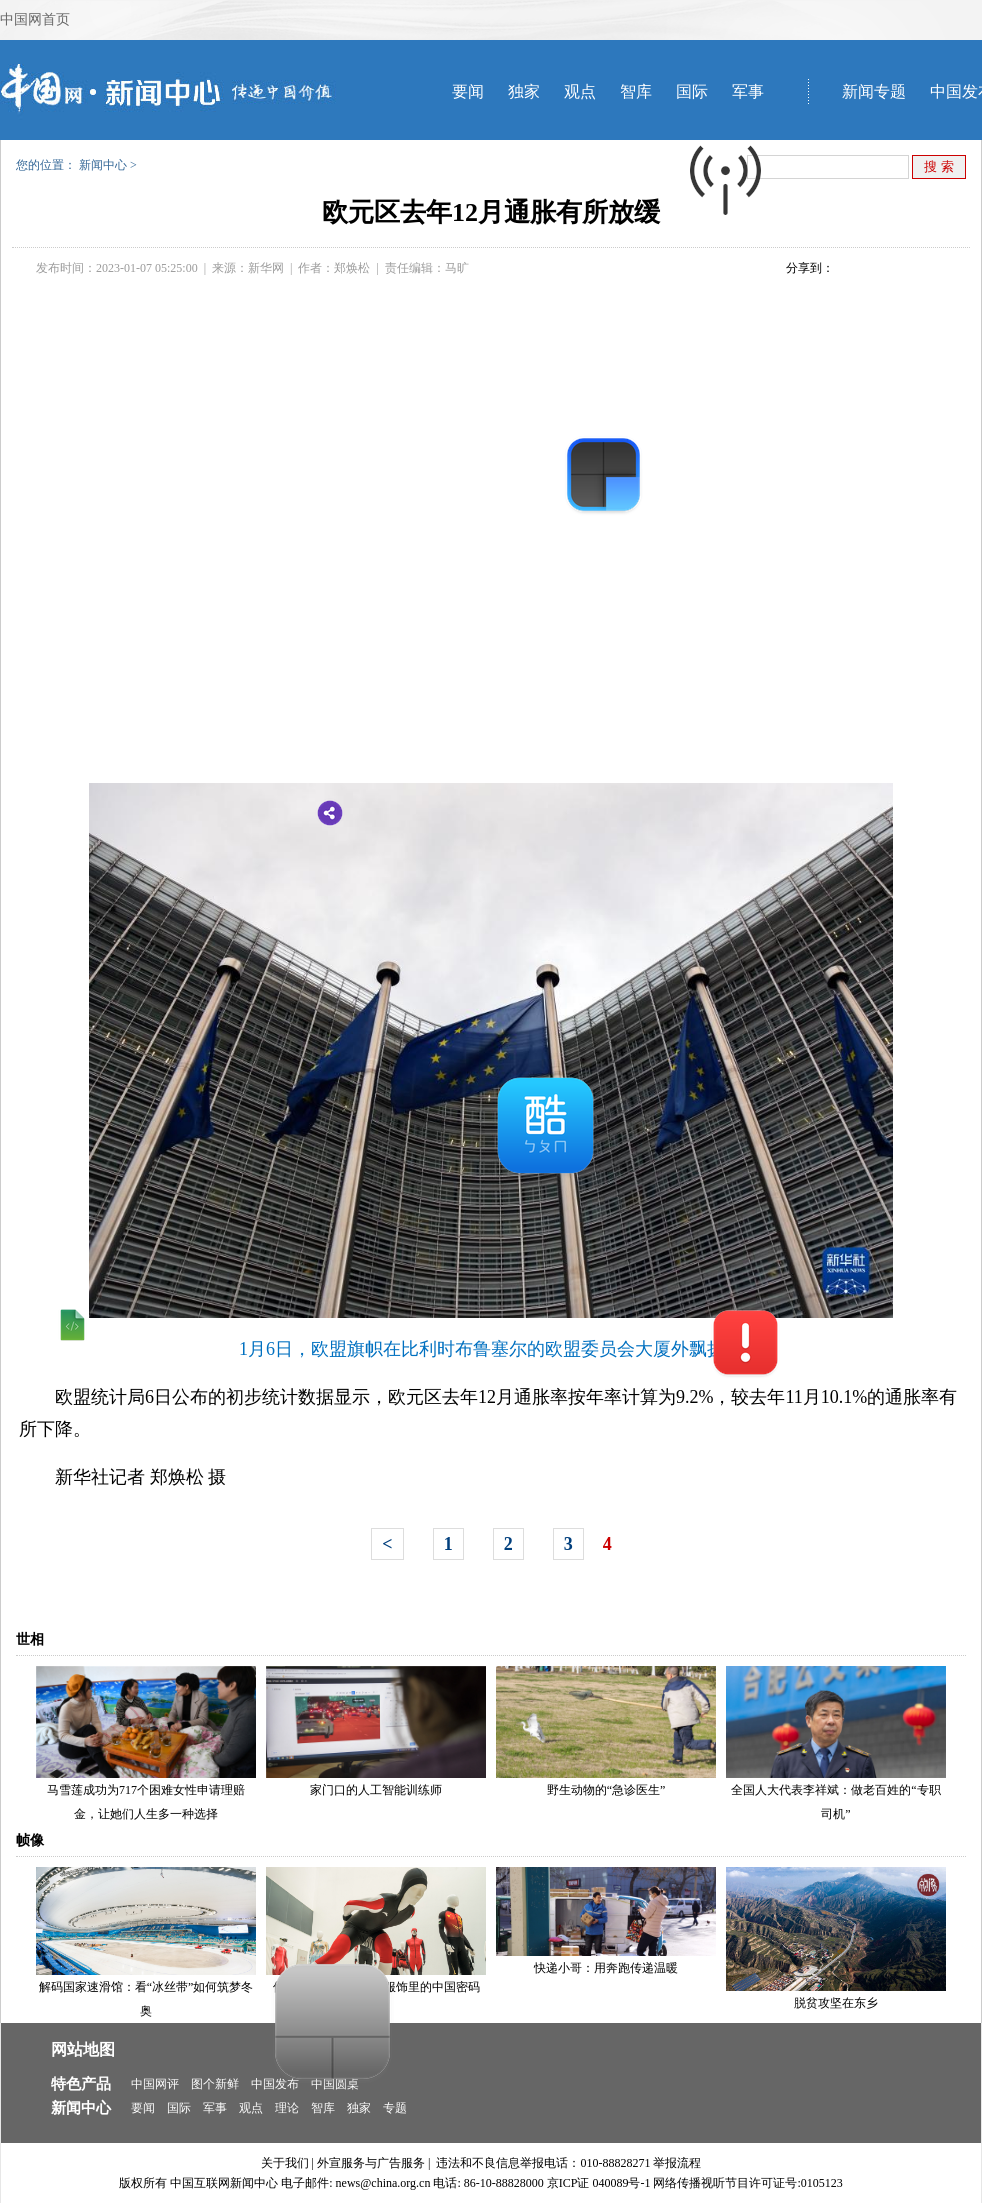 This screenshot has width=982, height=2203. What do you see at coordinates (603, 474) in the screenshot?
I see `switch to workspace in bottom-right position` at bounding box center [603, 474].